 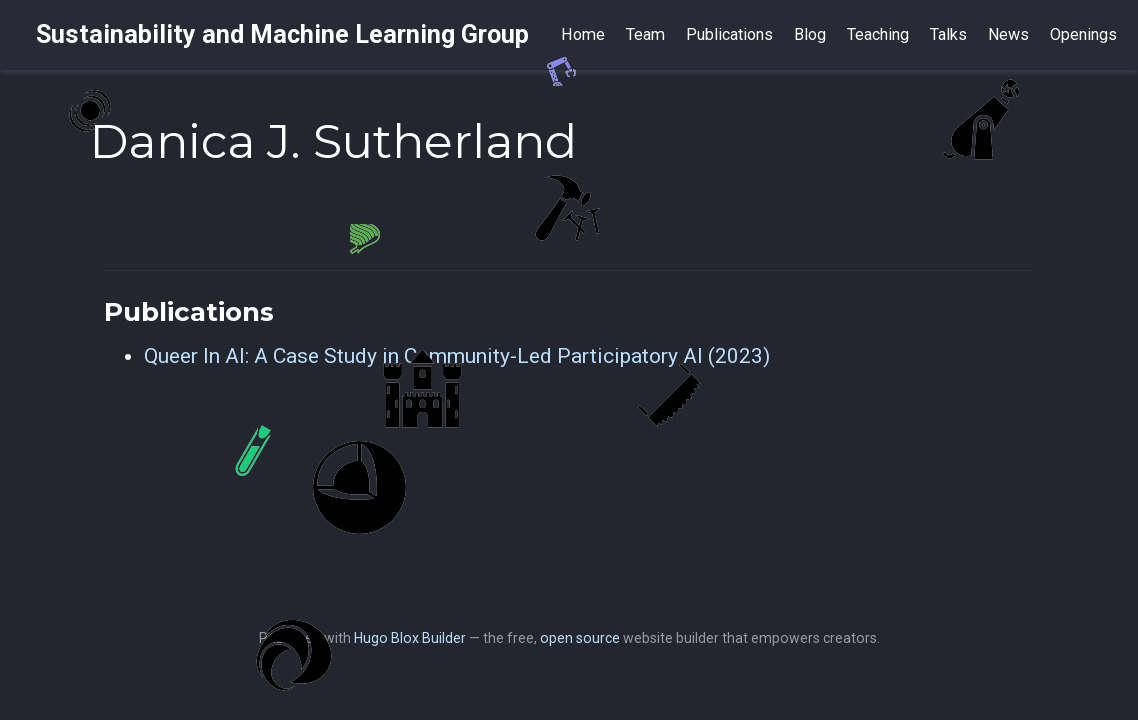 What do you see at coordinates (359, 487) in the screenshot?
I see `view planetary or geological core details` at bounding box center [359, 487].